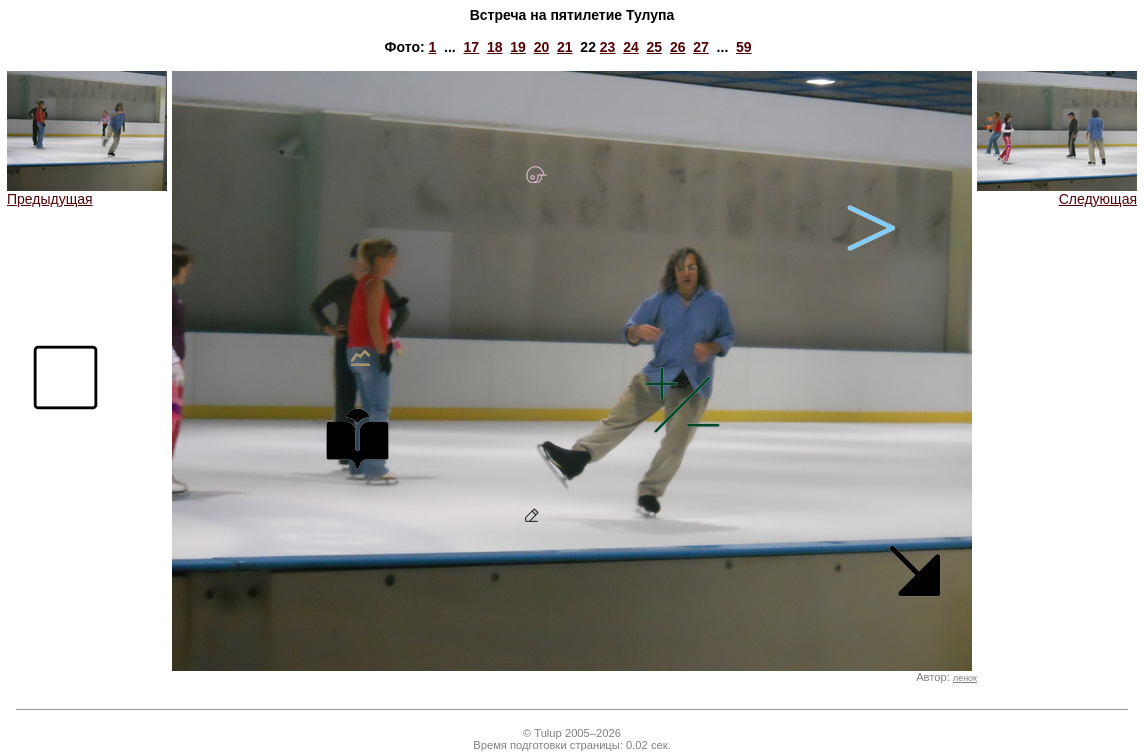 Image resolution: width=1144 pixels, height=756 pixels. What do you see at coordinates (915, 571) in the screenshot?
I see `navigate to the bottom-right corner` at bounding box center [915, 571].